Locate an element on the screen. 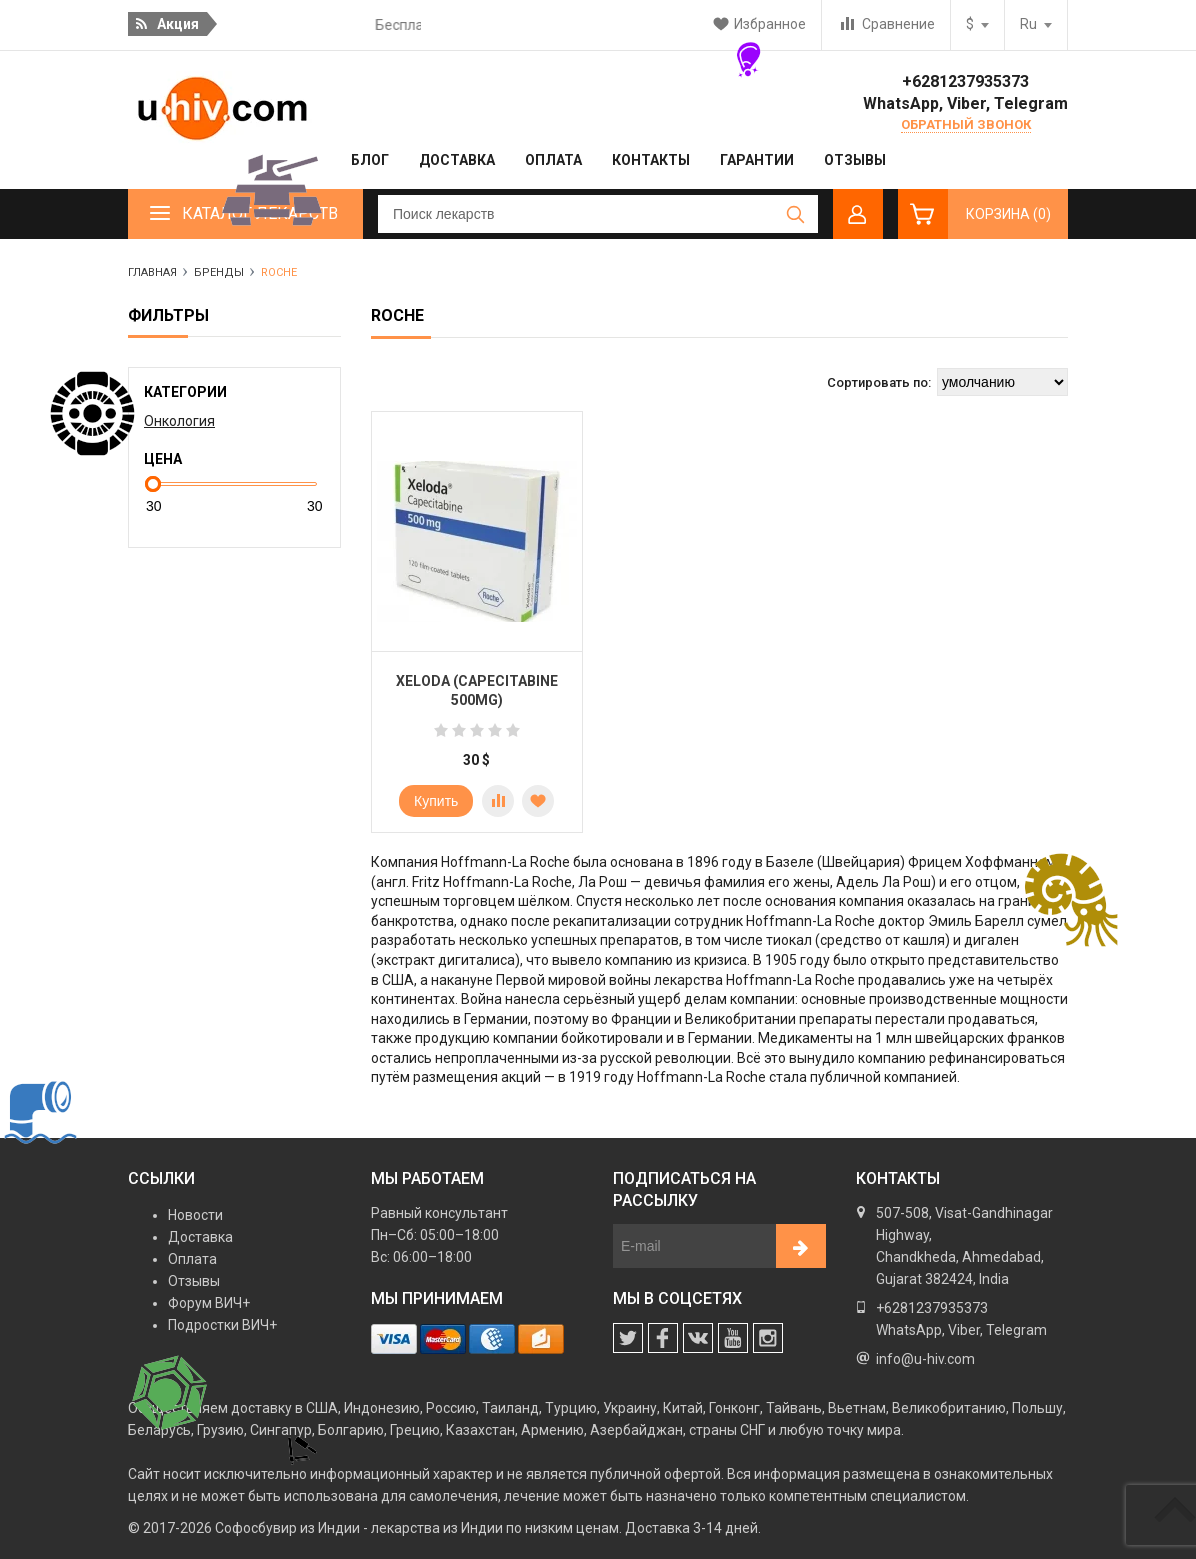 Image resolution: width=1196 pixels, height=1559 pixels. in-game premium currency or gems is located at coordinates (170, 1393).